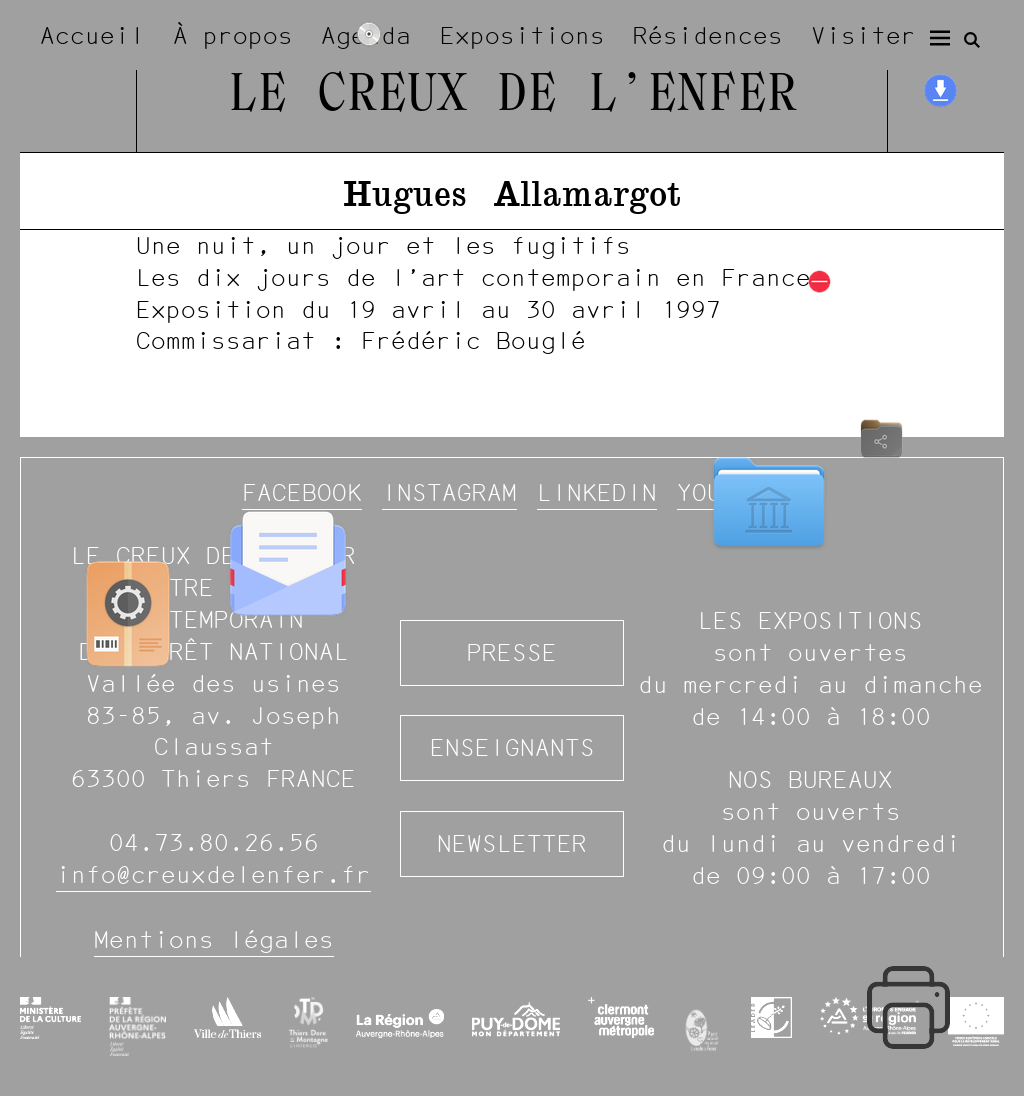 This screenshot has width=1024, height=1096. What do you see at coordinates (128, 614) in the screenshot?
I see `software package being configured or installed` at bounding box center [128, 614].